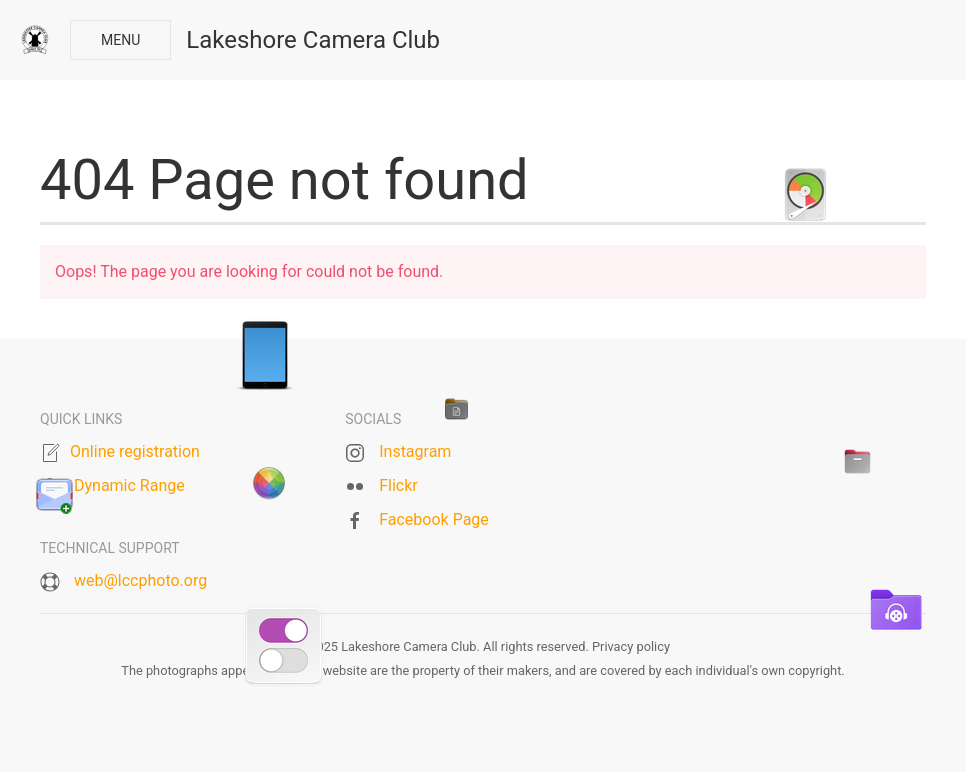 Image resolution: width=966 pixels, height=772 pixels. What do you see at coordinates (269, 483) in the screenshot?
I see `open color picker or palette settings` at bounding box center [269, 483].